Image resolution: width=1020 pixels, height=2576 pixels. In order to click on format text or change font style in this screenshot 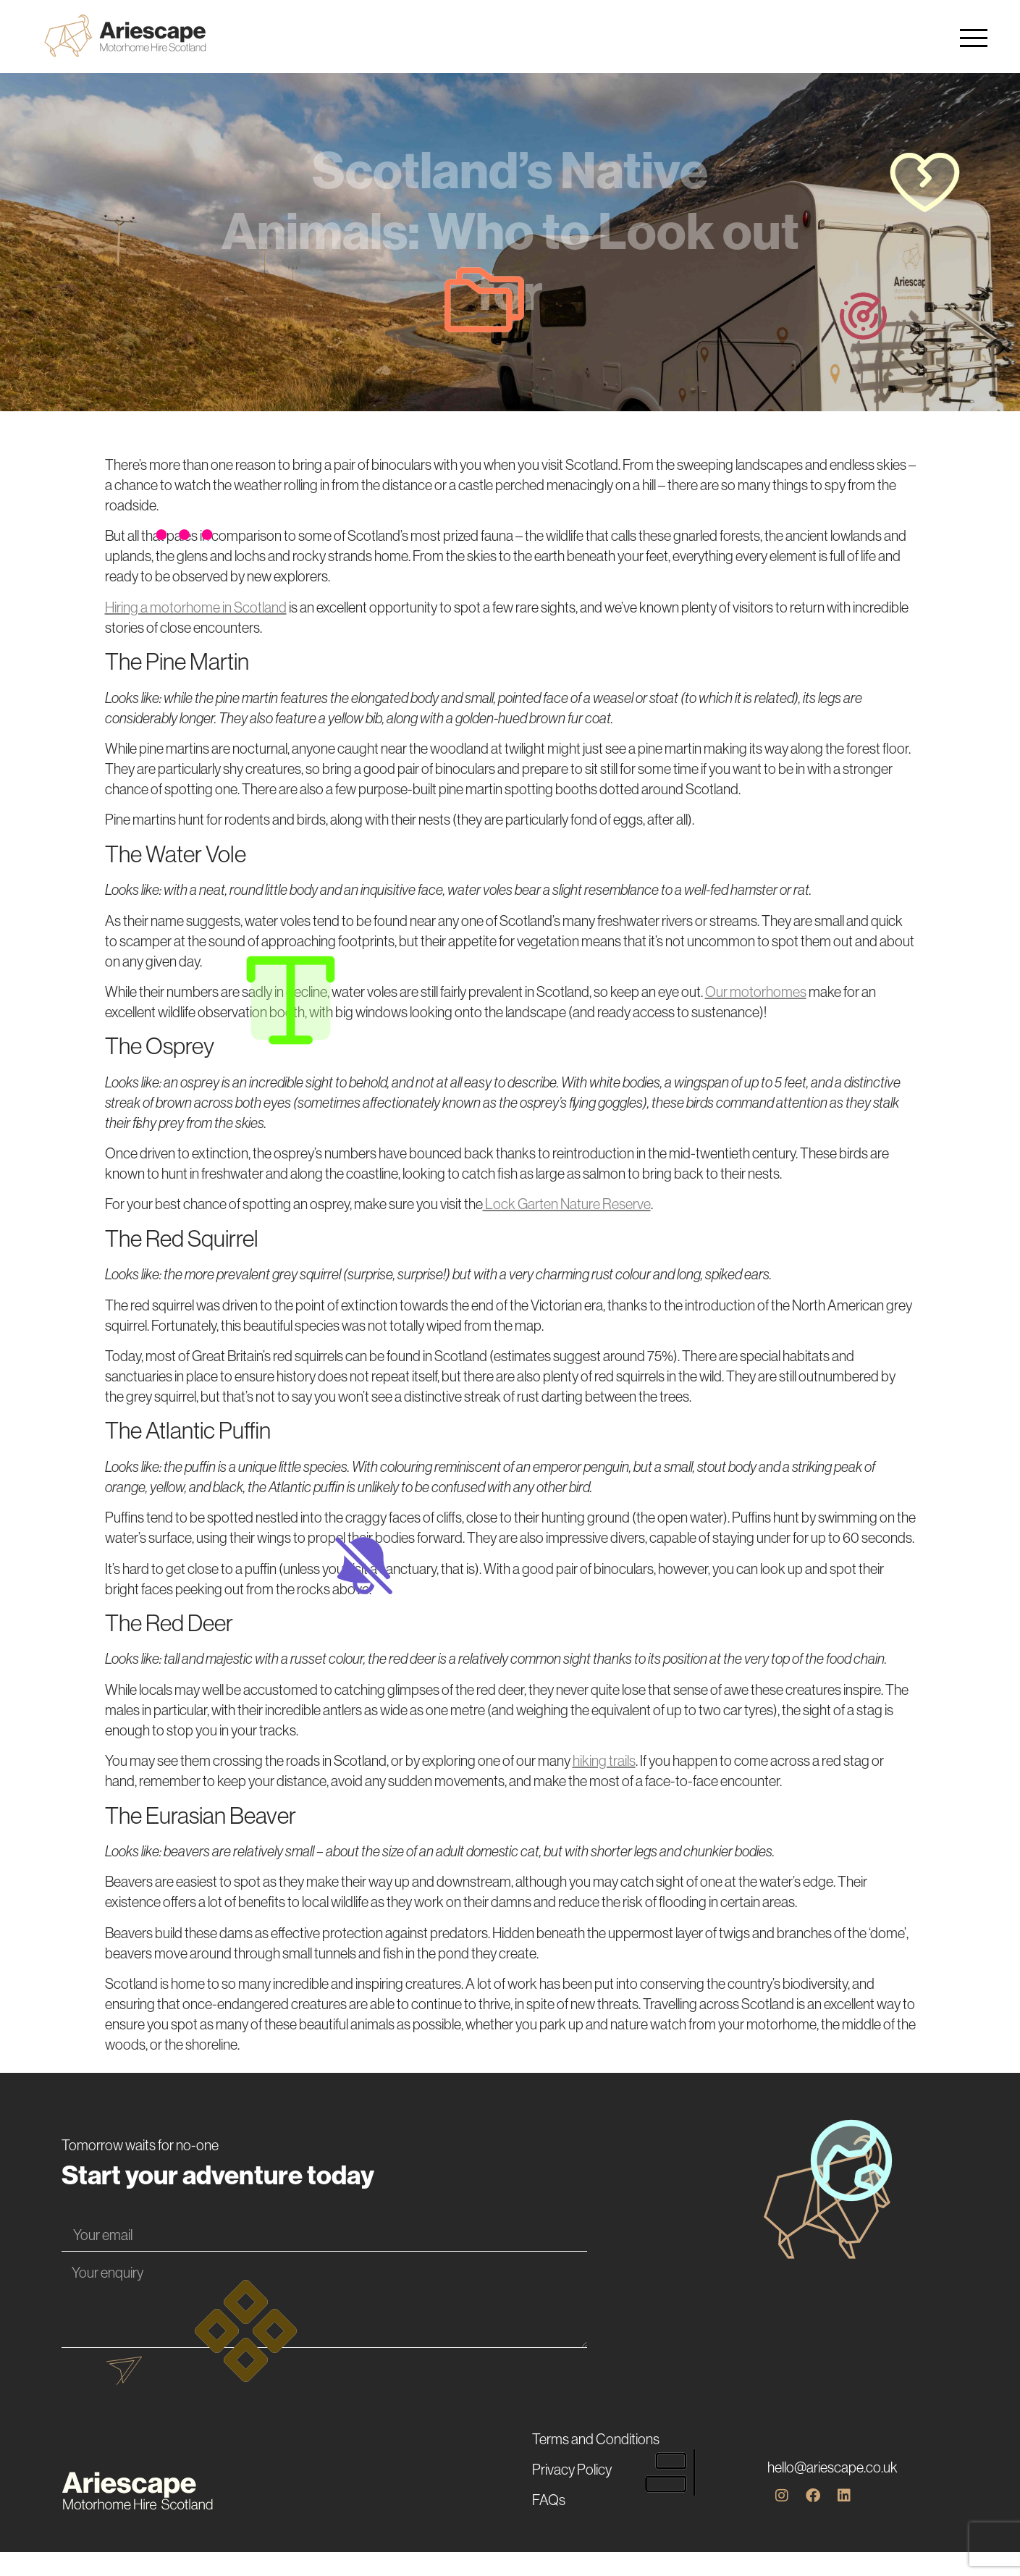, I will do `click(290, 1000)`.